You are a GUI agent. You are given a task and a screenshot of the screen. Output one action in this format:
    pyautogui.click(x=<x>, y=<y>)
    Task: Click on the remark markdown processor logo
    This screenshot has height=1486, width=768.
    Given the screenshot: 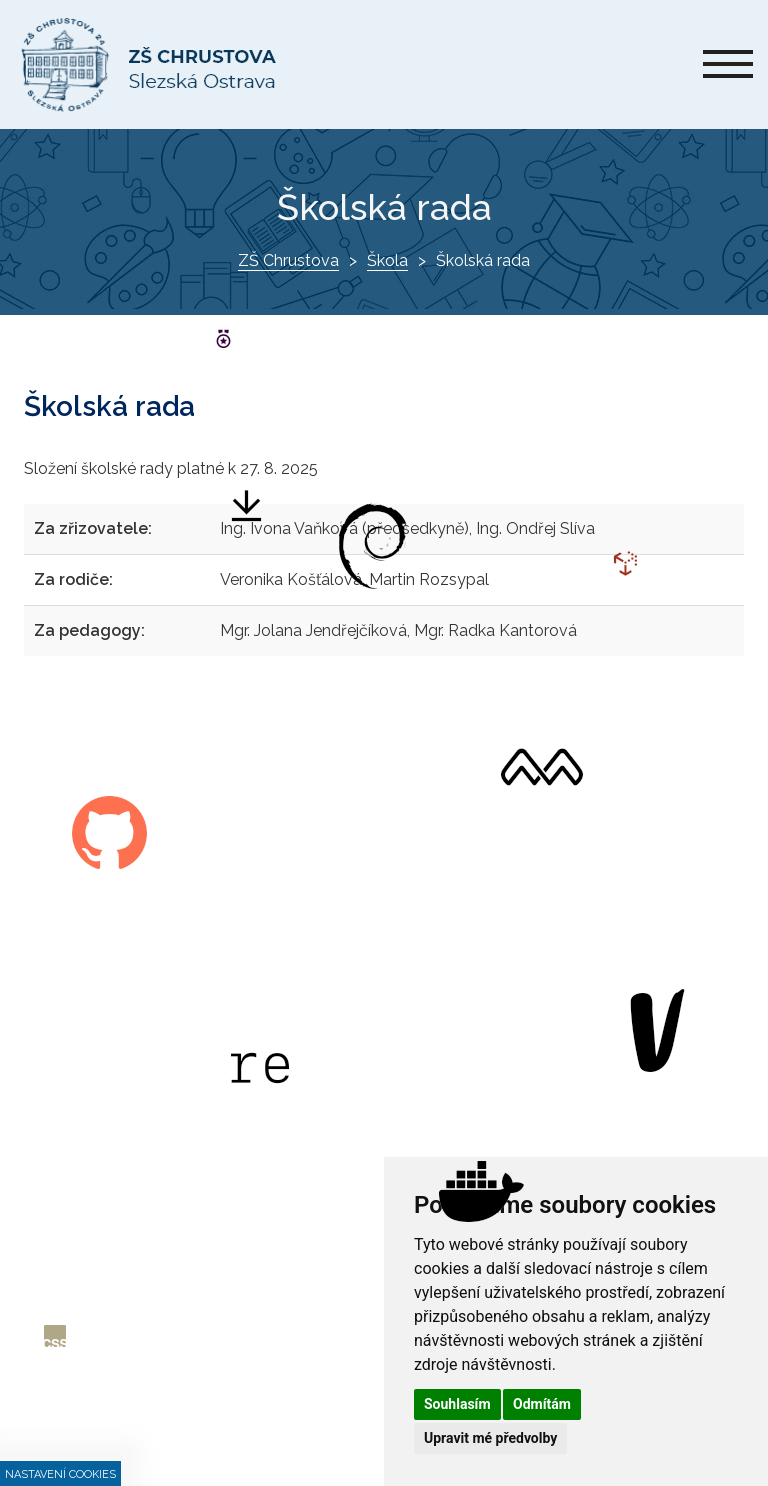 What is the action you would take?
    pyautogui.click(x=260, y=1068)
    